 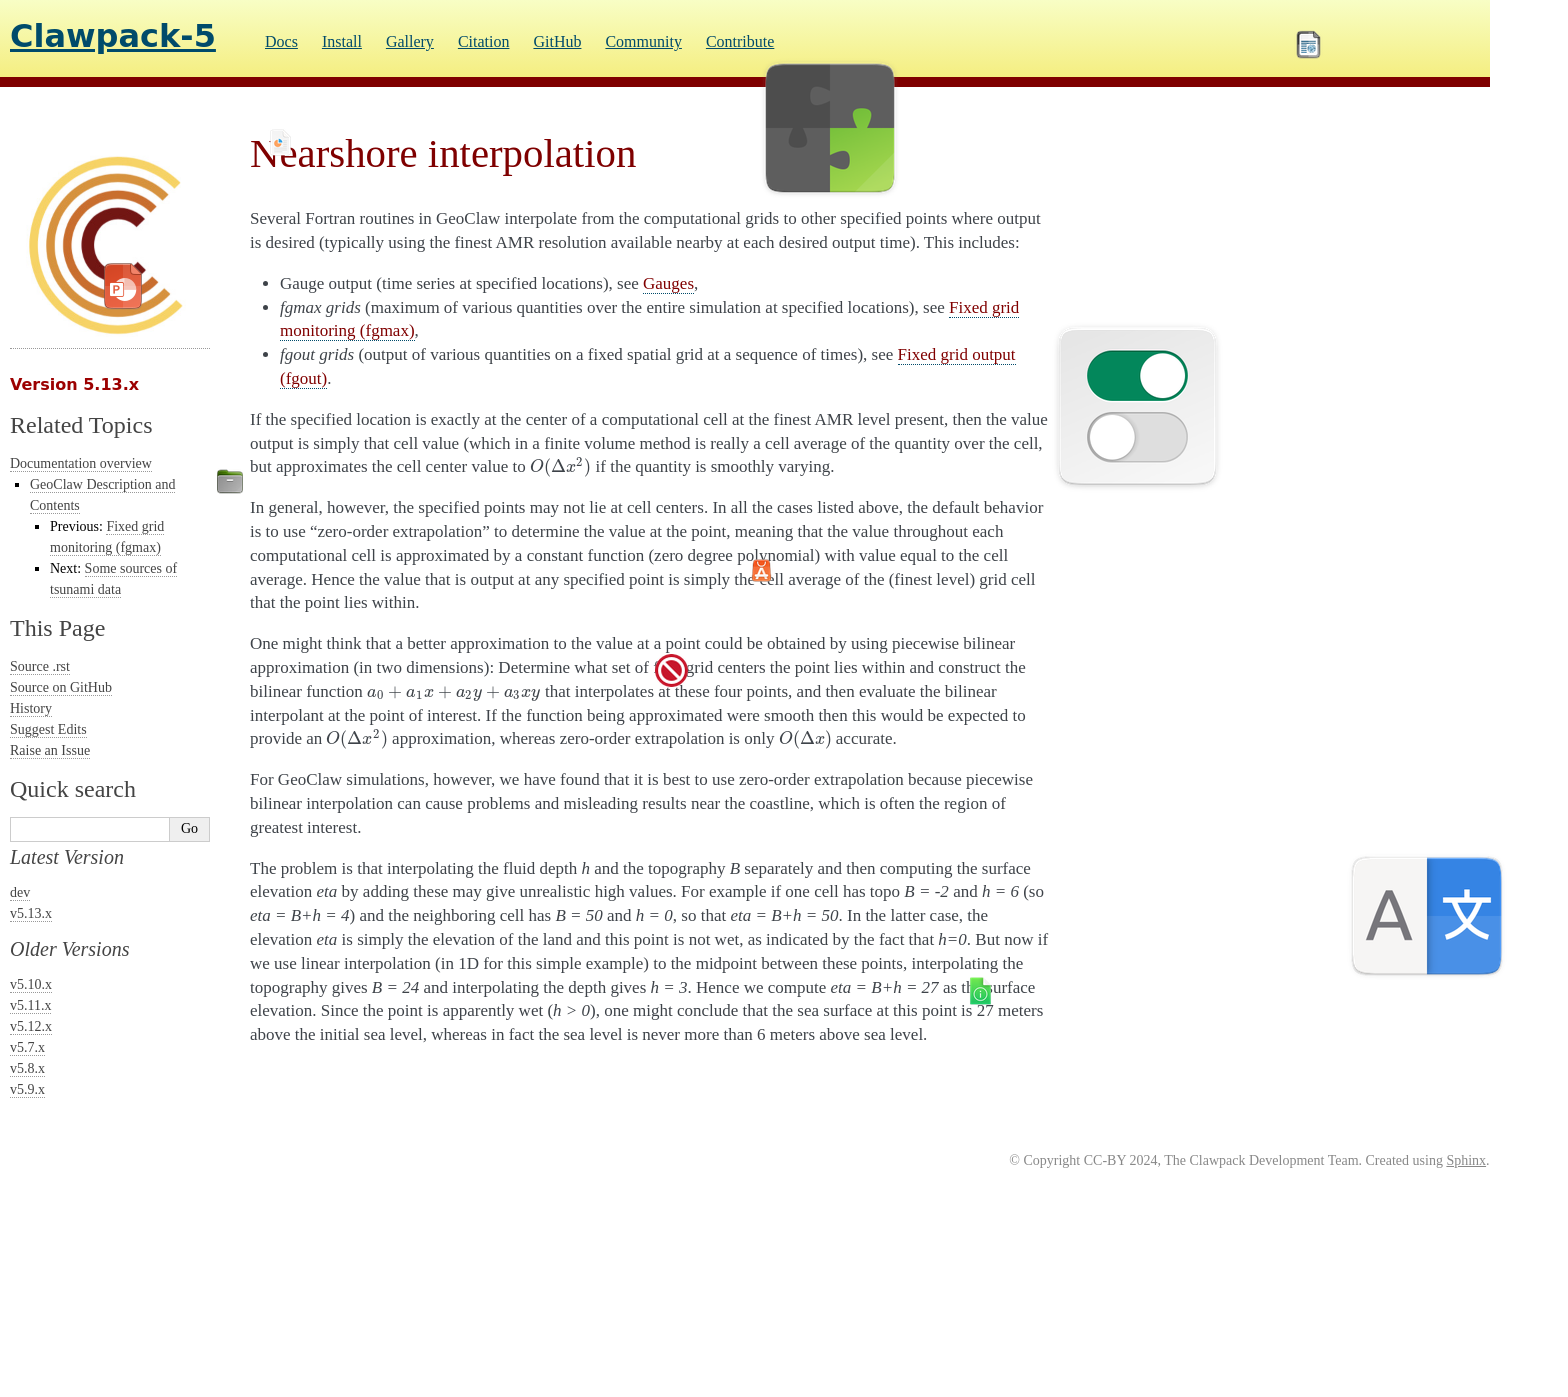 I want to click on open gnome extensions manager, so click(x=830, y=128).